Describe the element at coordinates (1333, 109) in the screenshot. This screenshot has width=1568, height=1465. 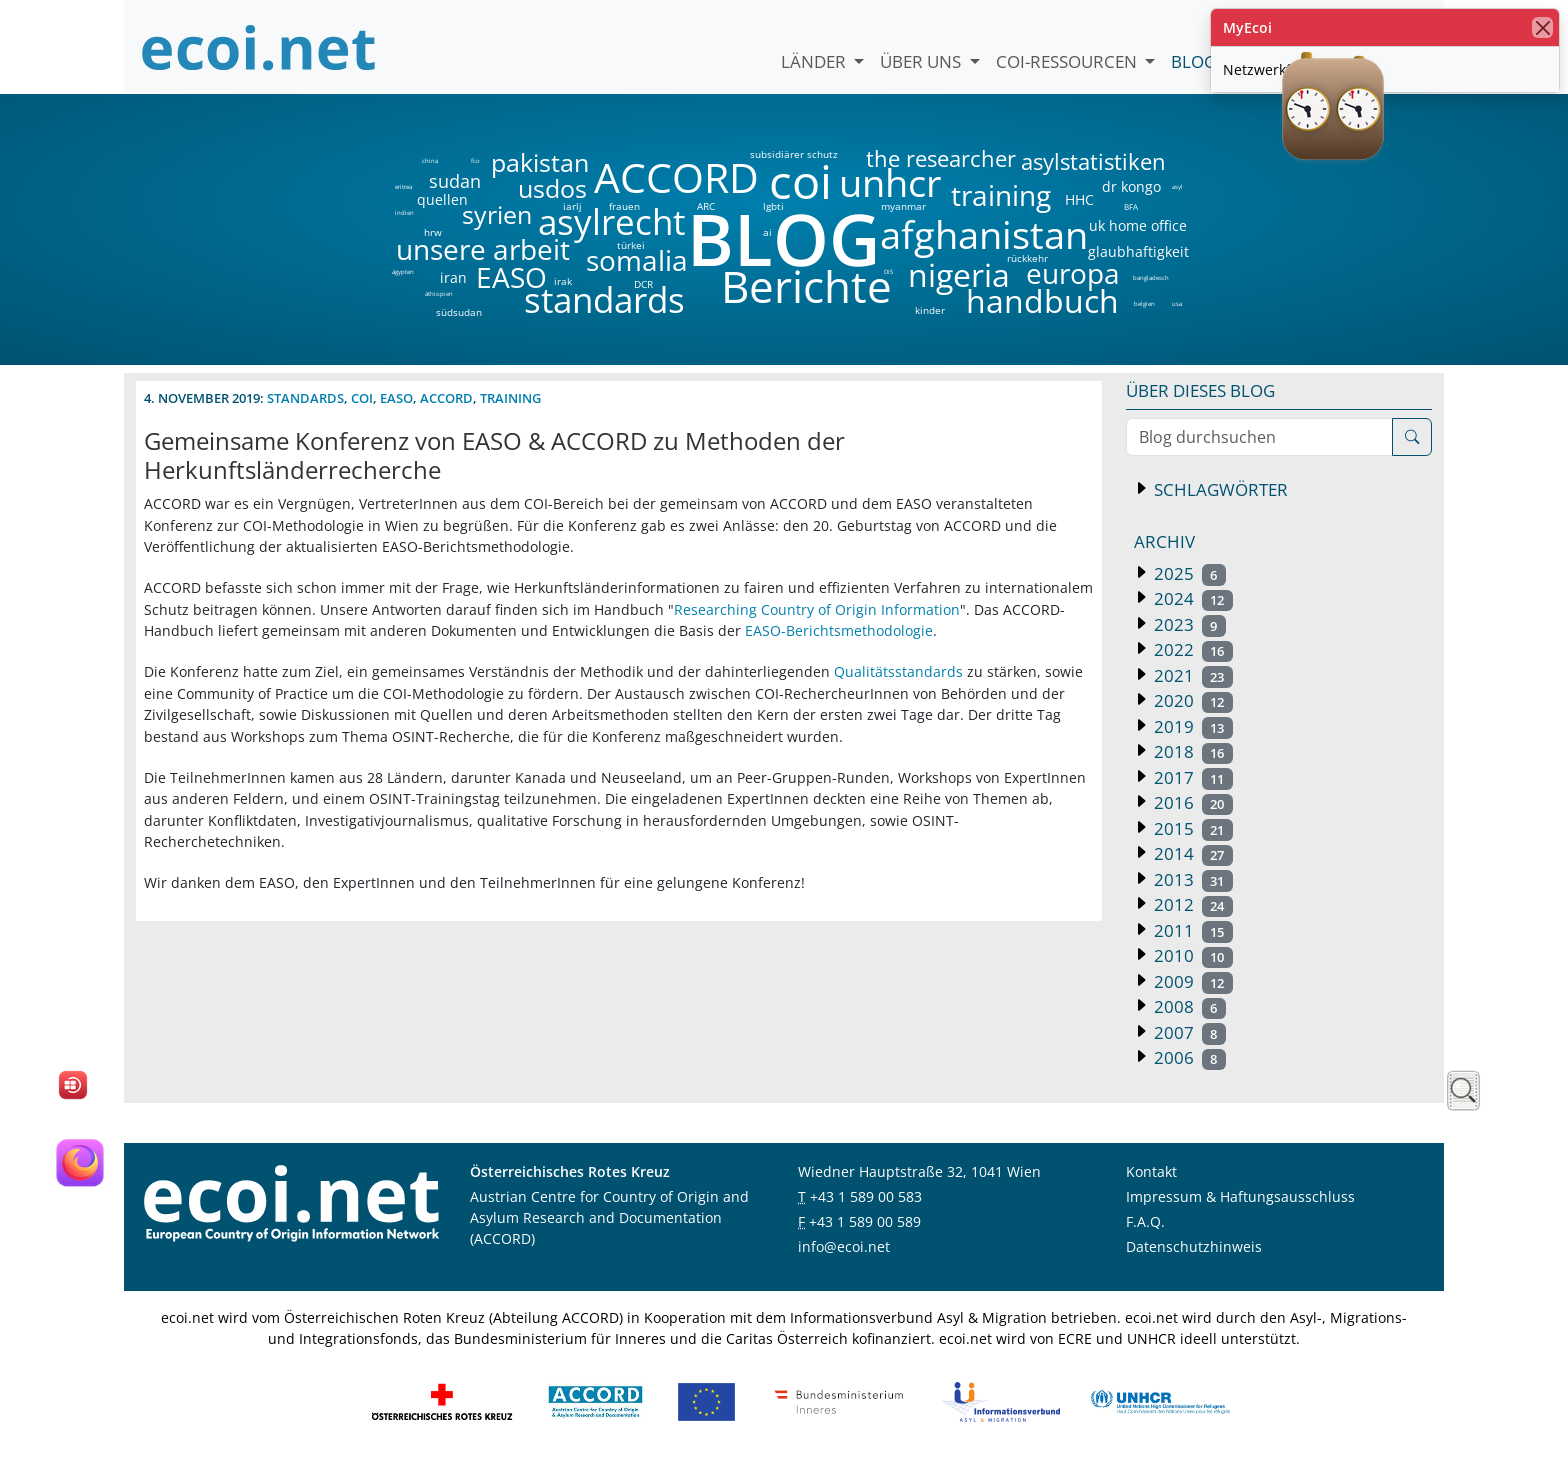
I see `open the chess clock app` at that location.